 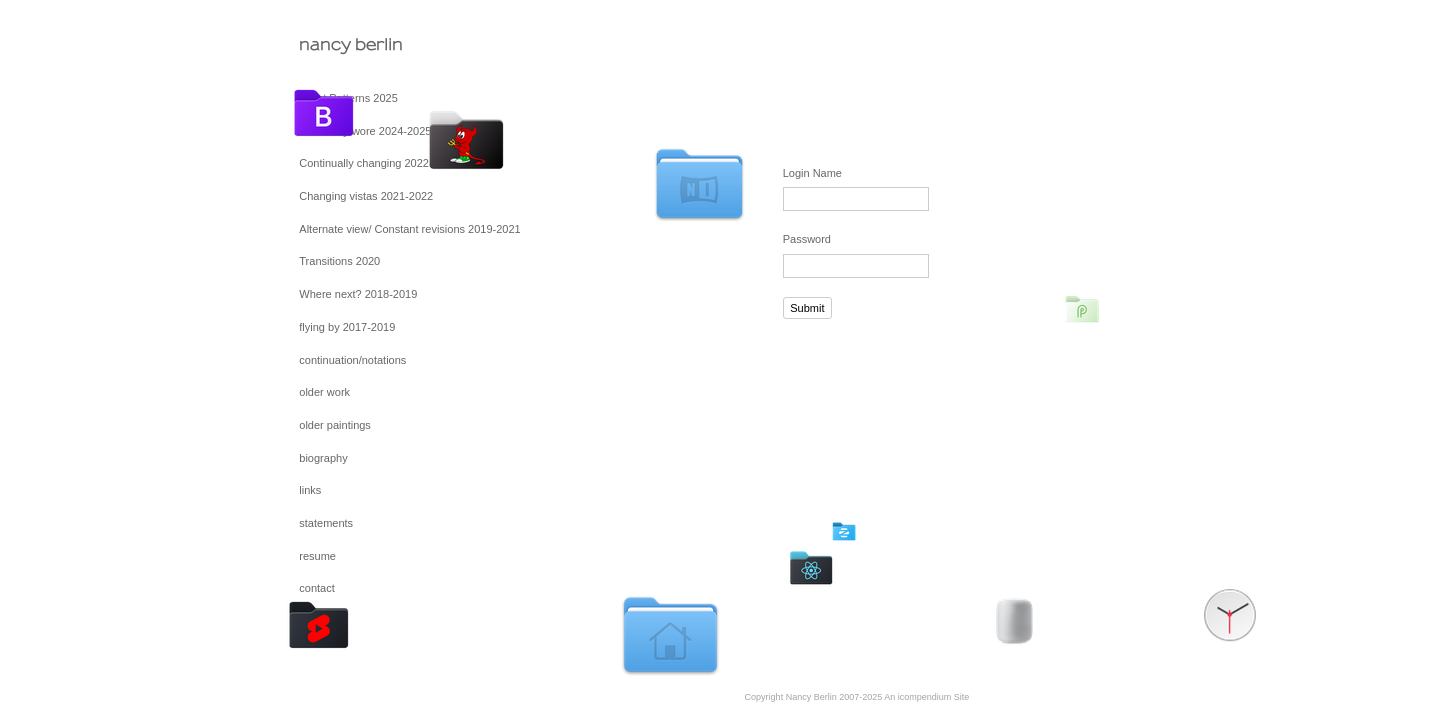 I want to click on open folder containing youtube shorts downloads, so click(x=318, y=626).